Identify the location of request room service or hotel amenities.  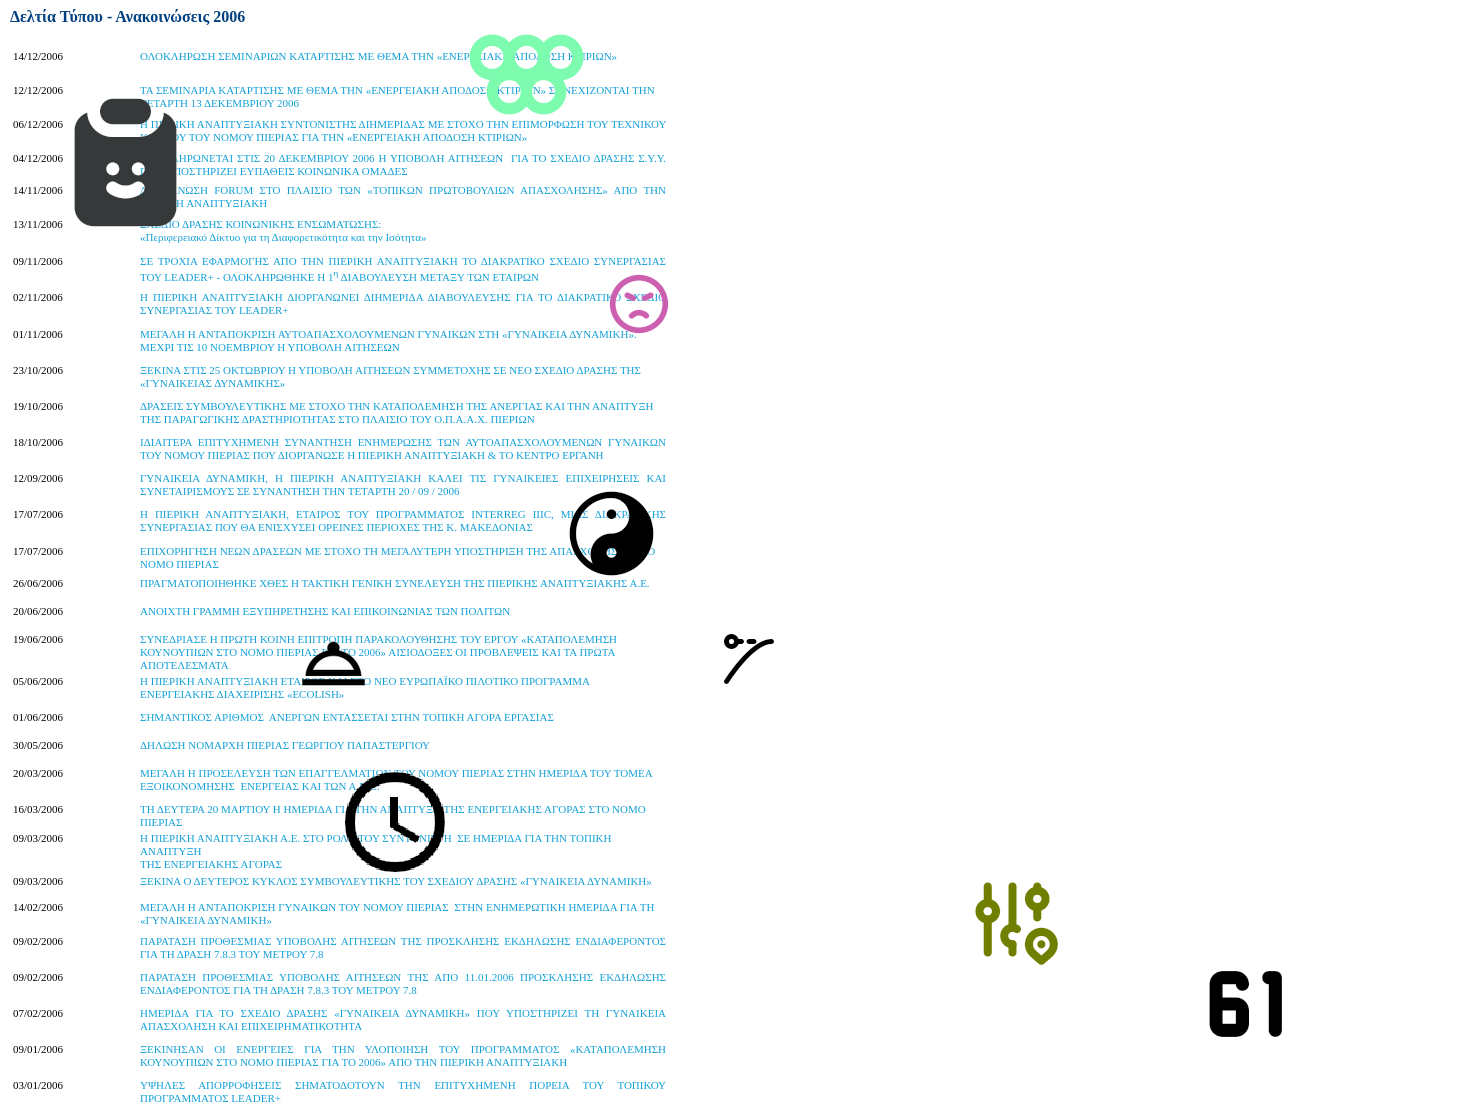
(333, 663).